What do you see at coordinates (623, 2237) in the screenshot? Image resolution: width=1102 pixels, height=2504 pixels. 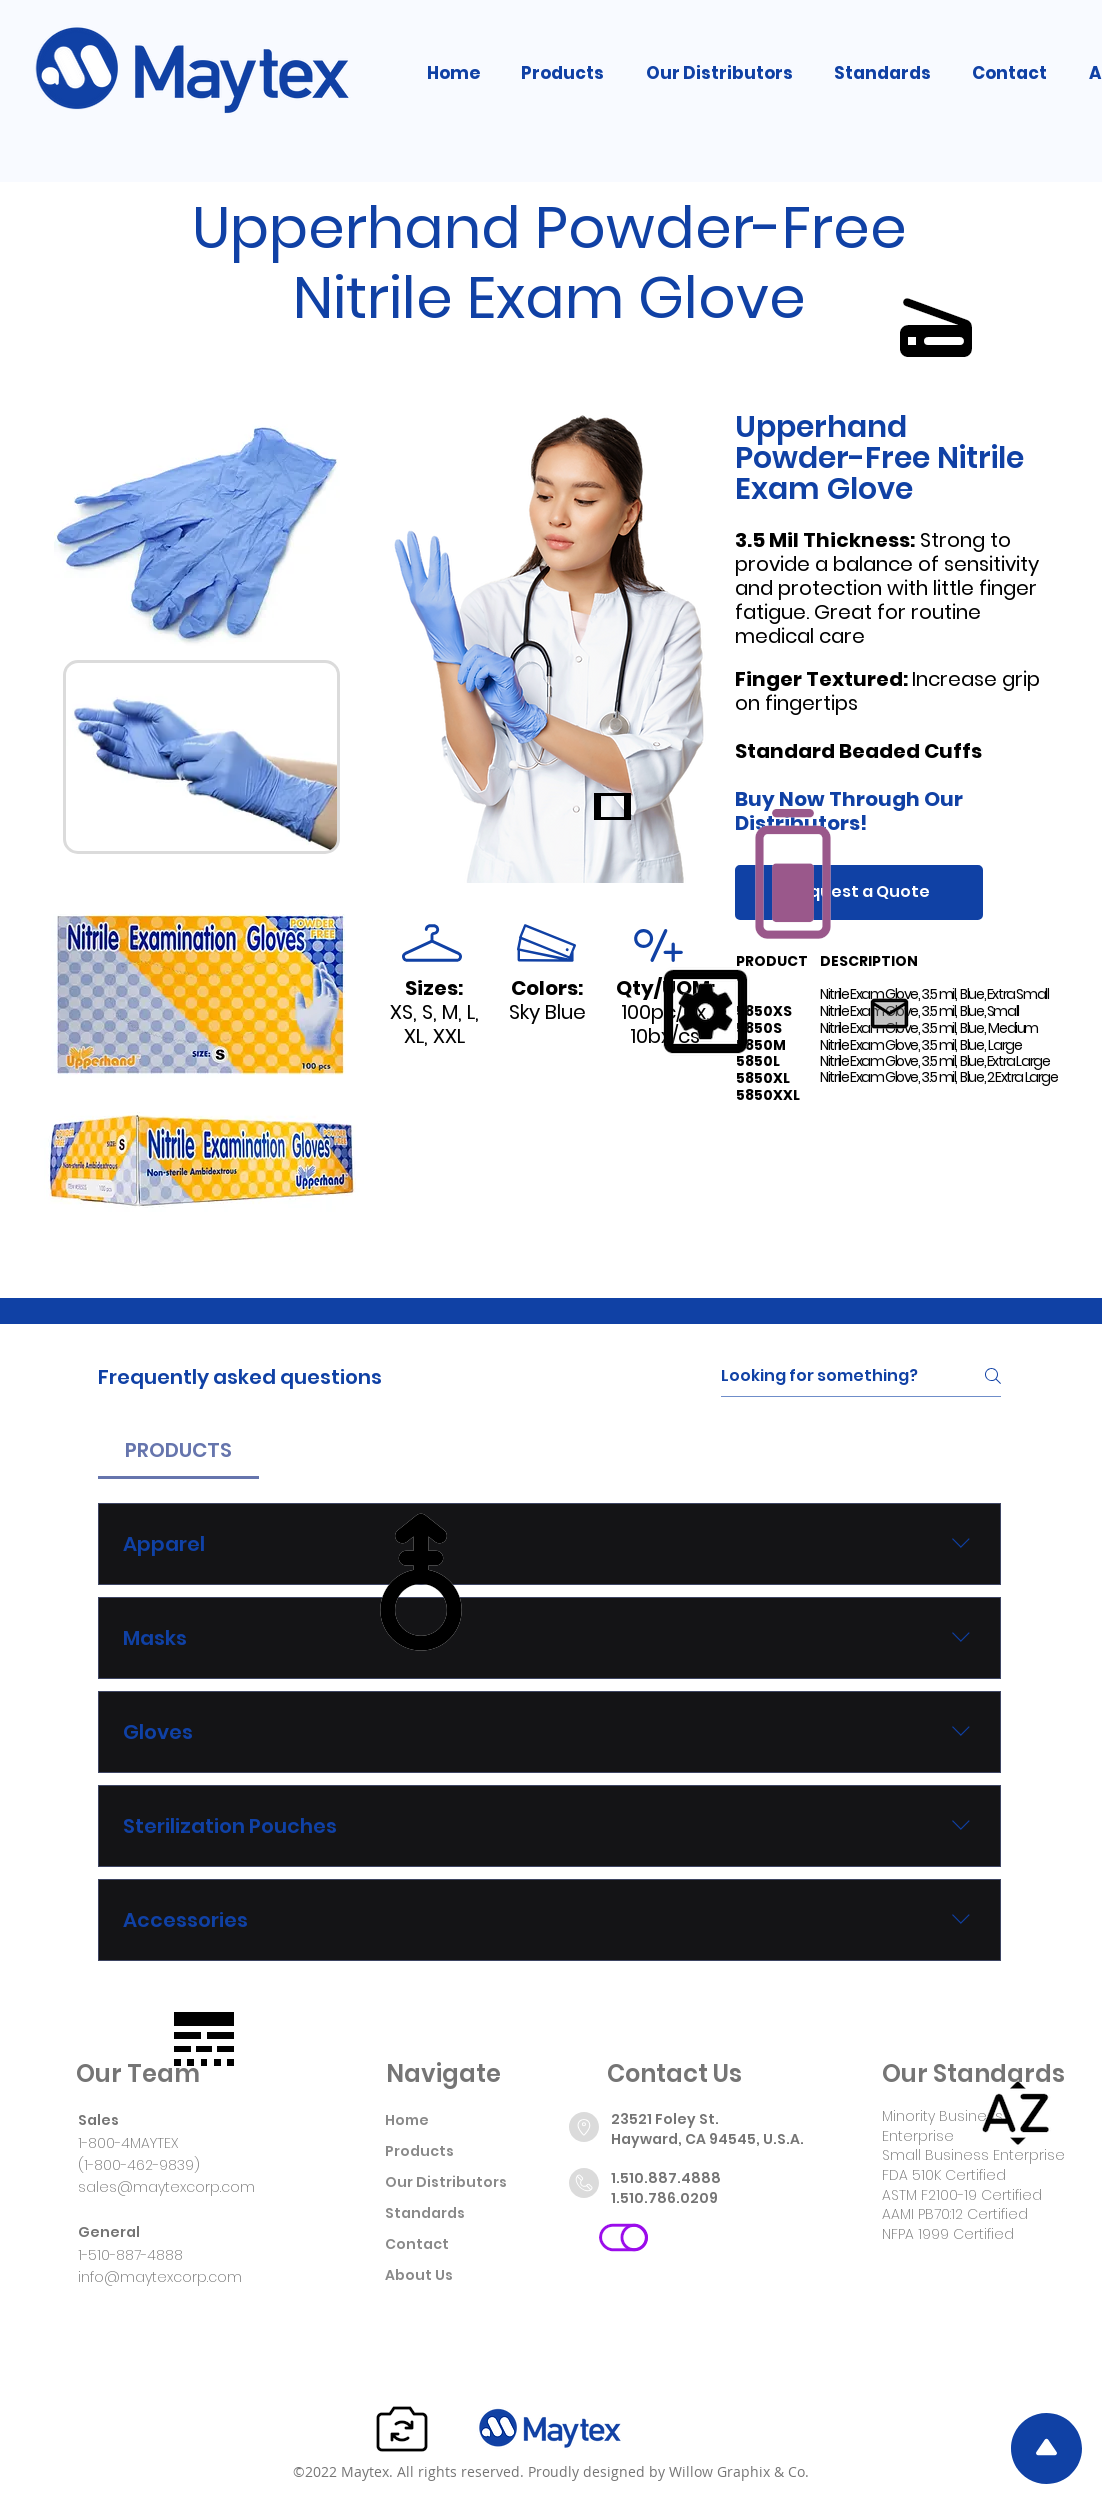 I see `toggle a setting on or off` at bounding box center [623, 2237].